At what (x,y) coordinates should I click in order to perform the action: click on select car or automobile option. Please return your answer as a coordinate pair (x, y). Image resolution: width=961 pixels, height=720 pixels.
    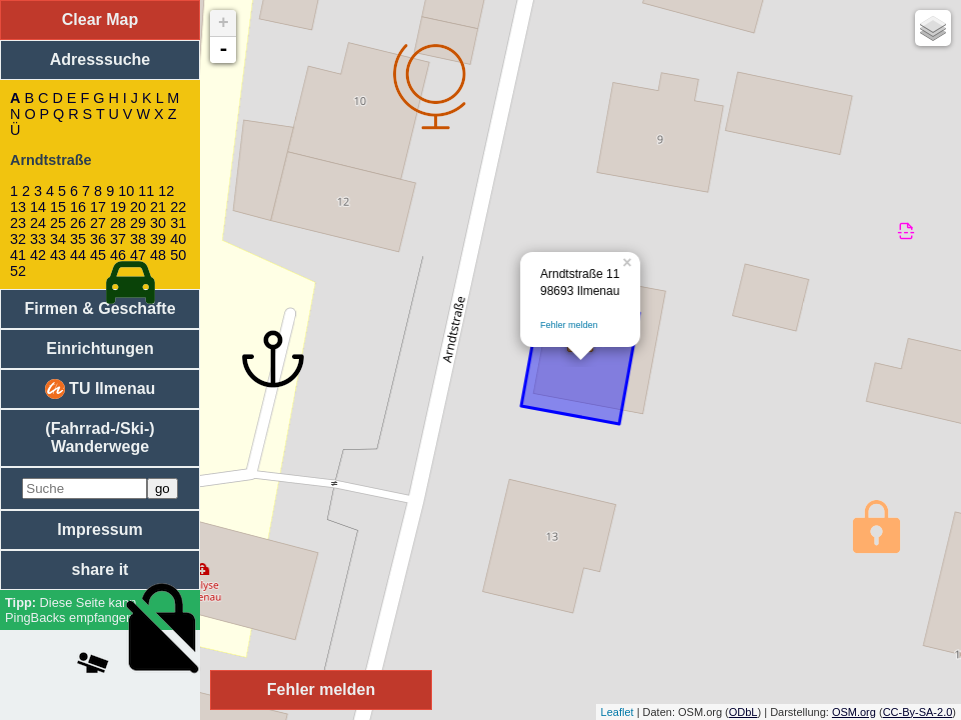
    Looking at the image, I should click on (130, 282).